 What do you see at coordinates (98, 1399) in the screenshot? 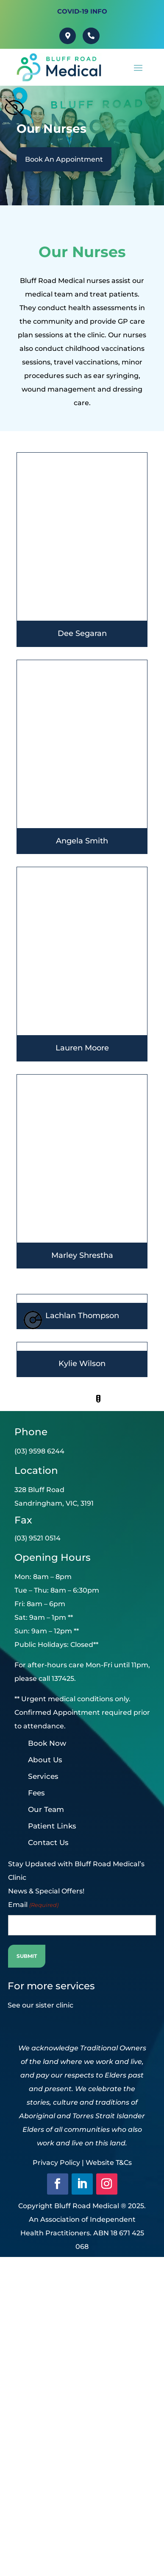
I see `traffic or navigation status indicator` at bounding box center [98, 1399].